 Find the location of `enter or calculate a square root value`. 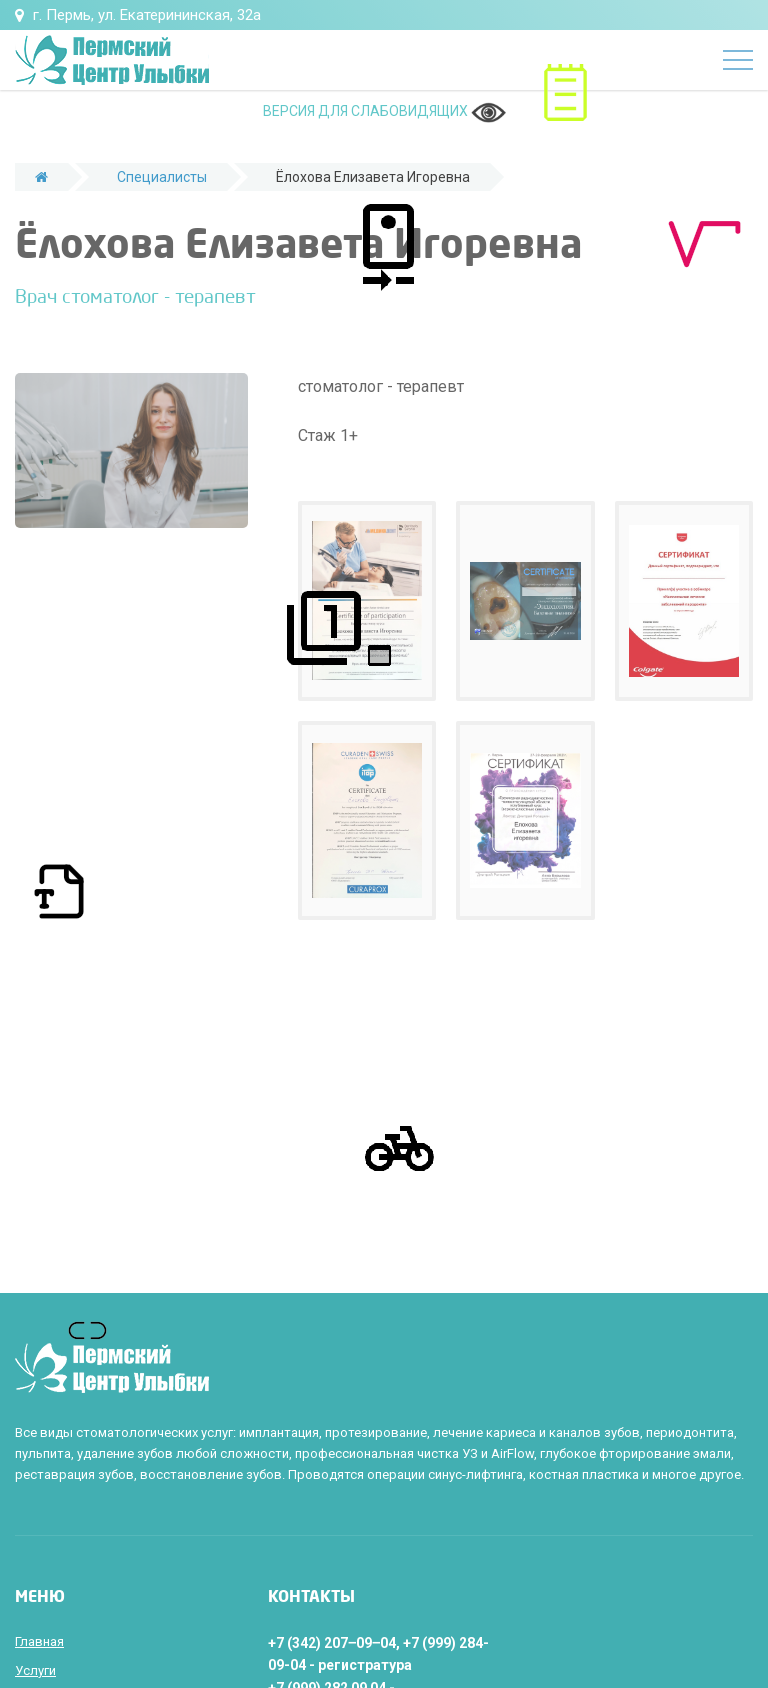

enter or calculate a square root value is located at coordinates (702, 239).